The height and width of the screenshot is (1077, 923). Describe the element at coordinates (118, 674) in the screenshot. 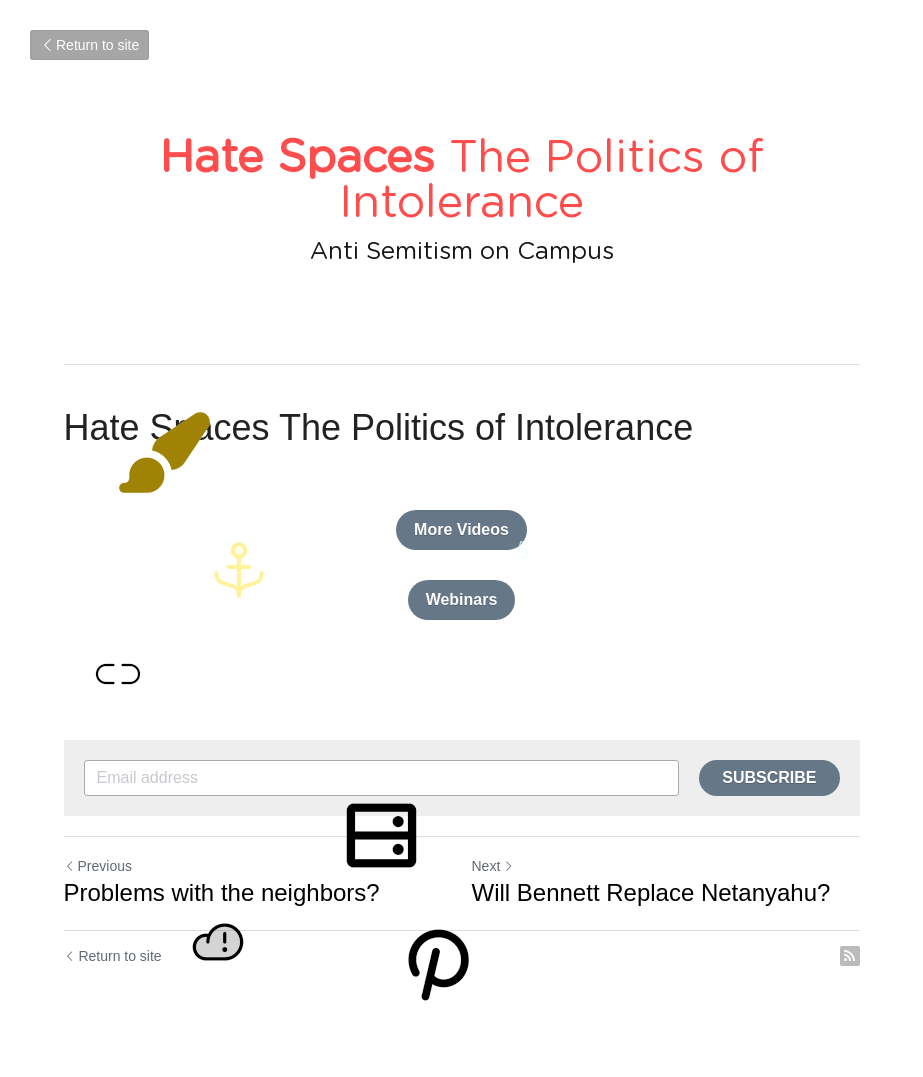

I see `unlink or break a connected item` at that location.